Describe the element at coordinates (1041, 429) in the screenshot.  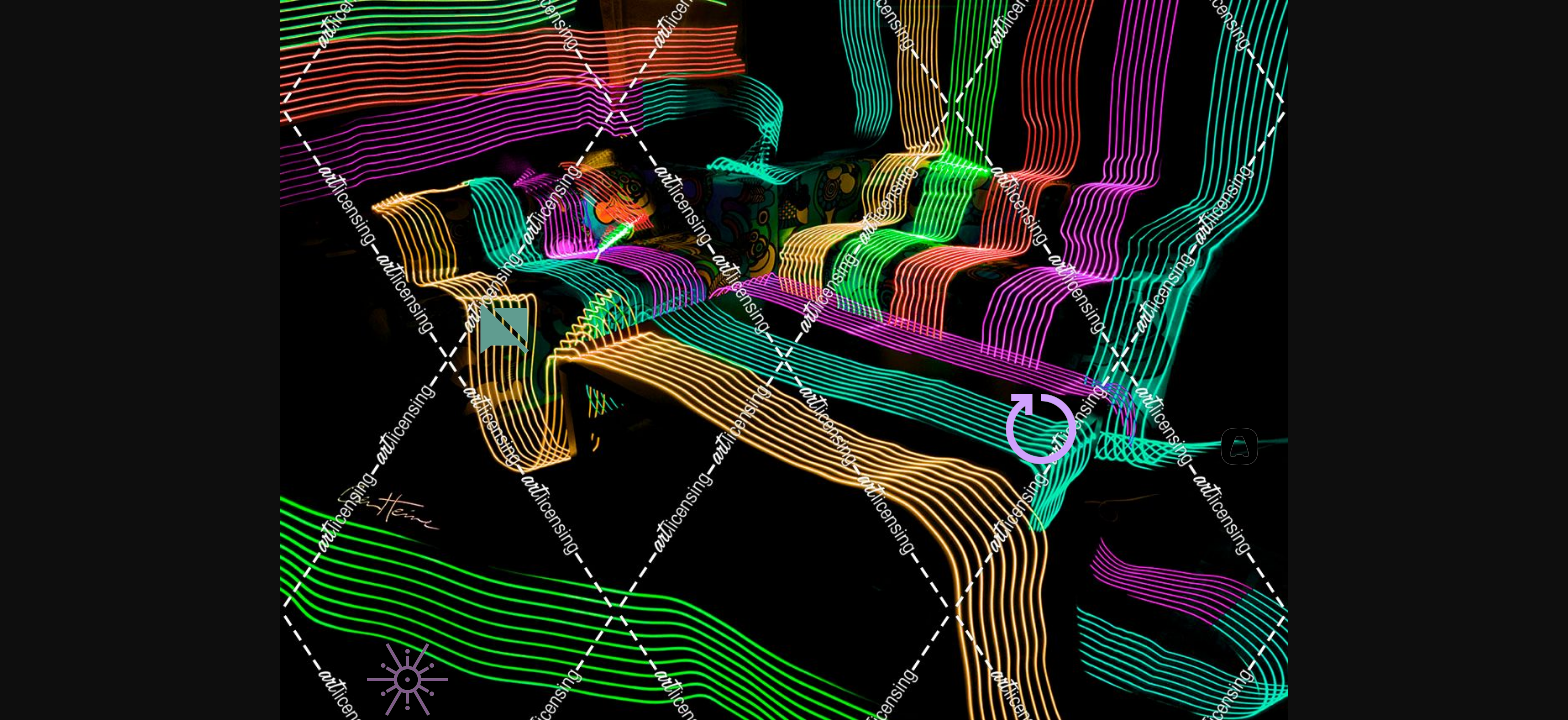
I see `reset or restore to default settings` at that location.